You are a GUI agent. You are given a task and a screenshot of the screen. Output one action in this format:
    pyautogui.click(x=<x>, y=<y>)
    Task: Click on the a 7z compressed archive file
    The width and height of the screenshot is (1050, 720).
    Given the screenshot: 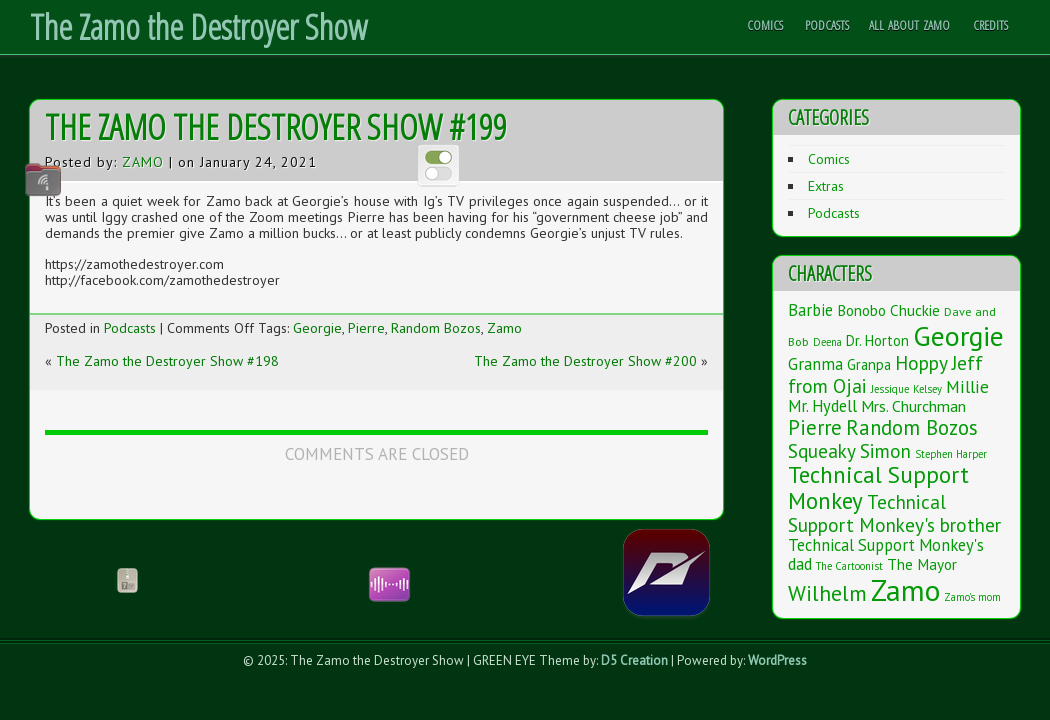 What is the action you would take?
    pyautogui.click(x=127, y=580)
    